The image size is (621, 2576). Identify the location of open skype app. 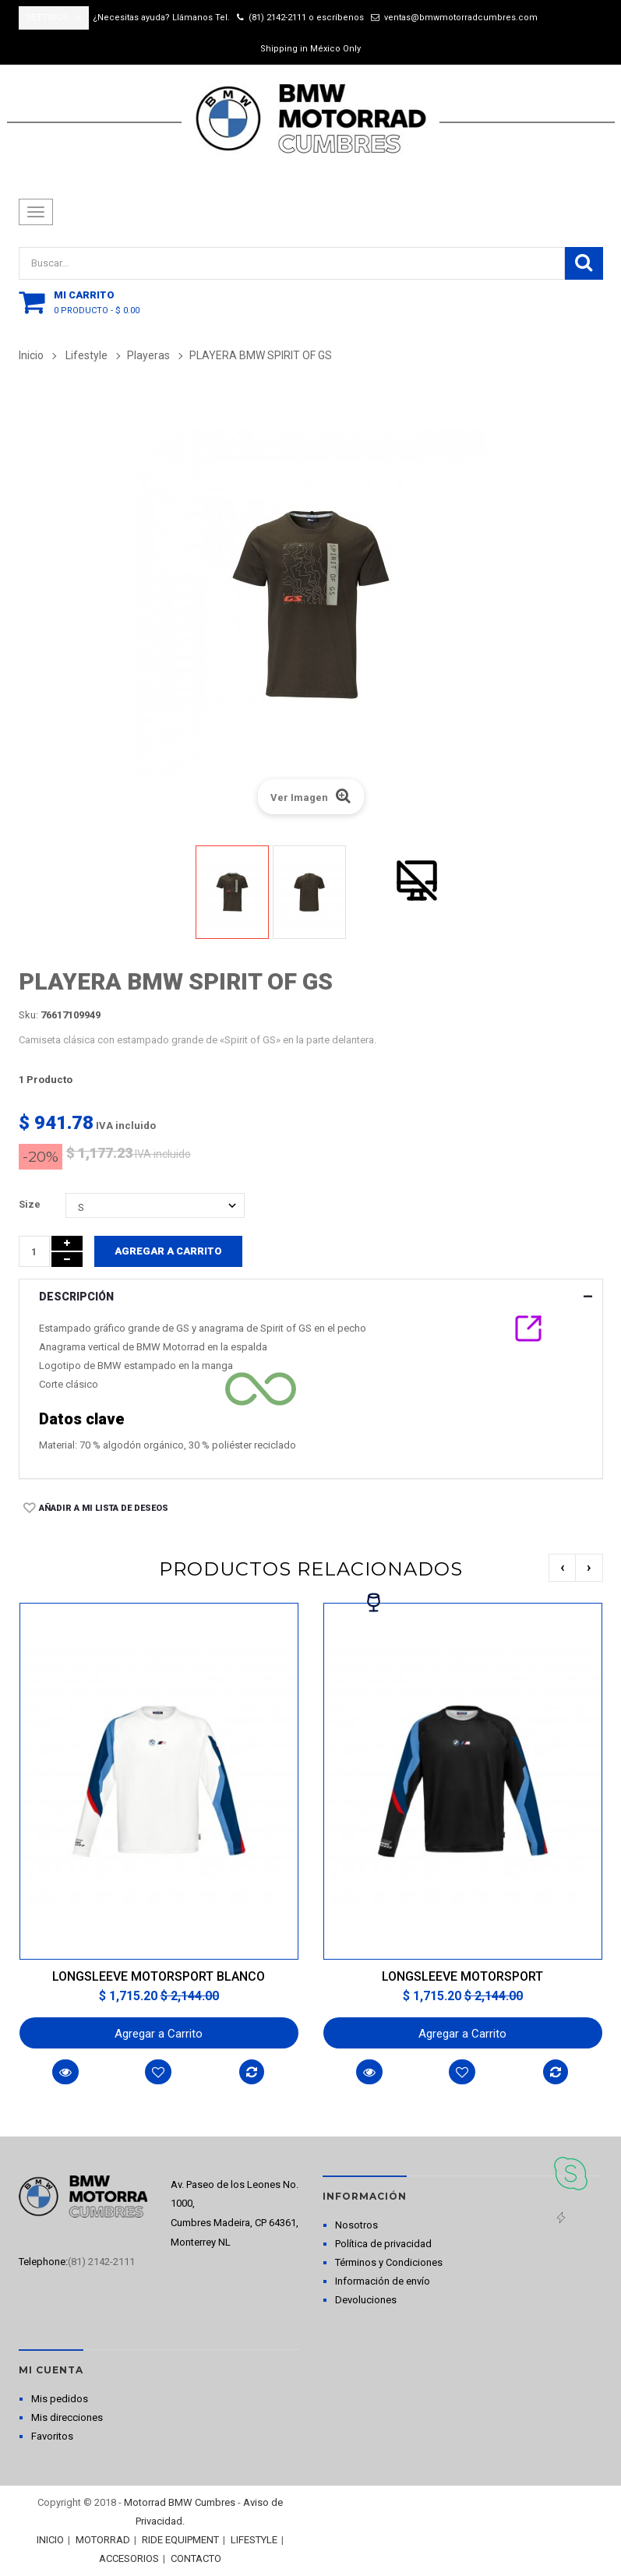
(570, 2173).